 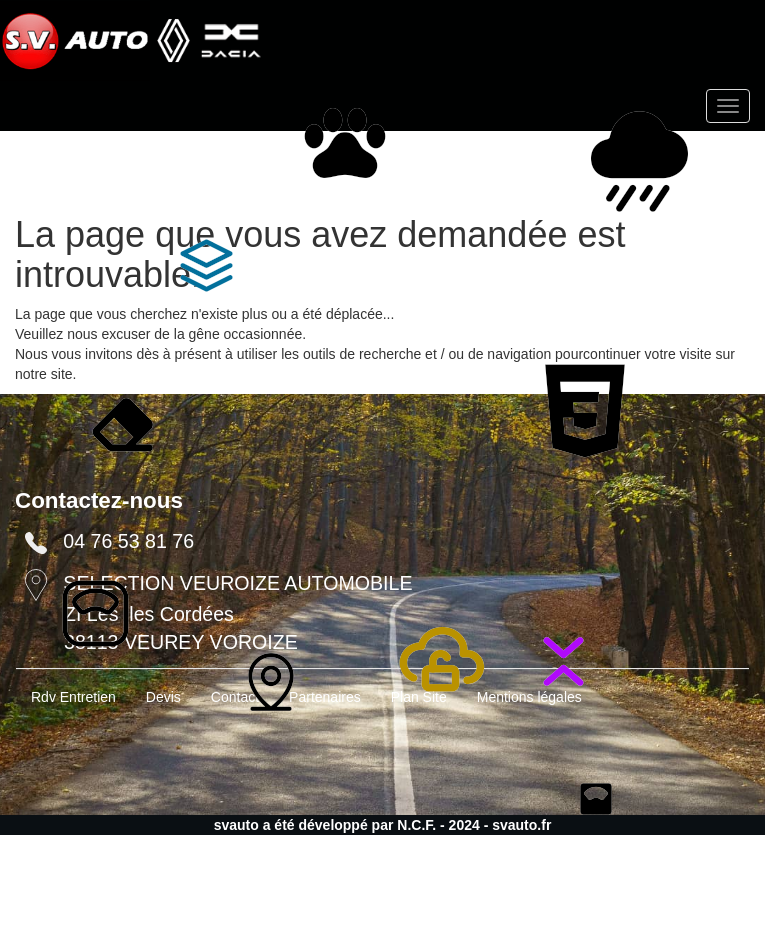 What do you see at coordinates (563, 661) in the screenshot?
I see `collapse an expanded section or panel` at bounding box center [563, 661].